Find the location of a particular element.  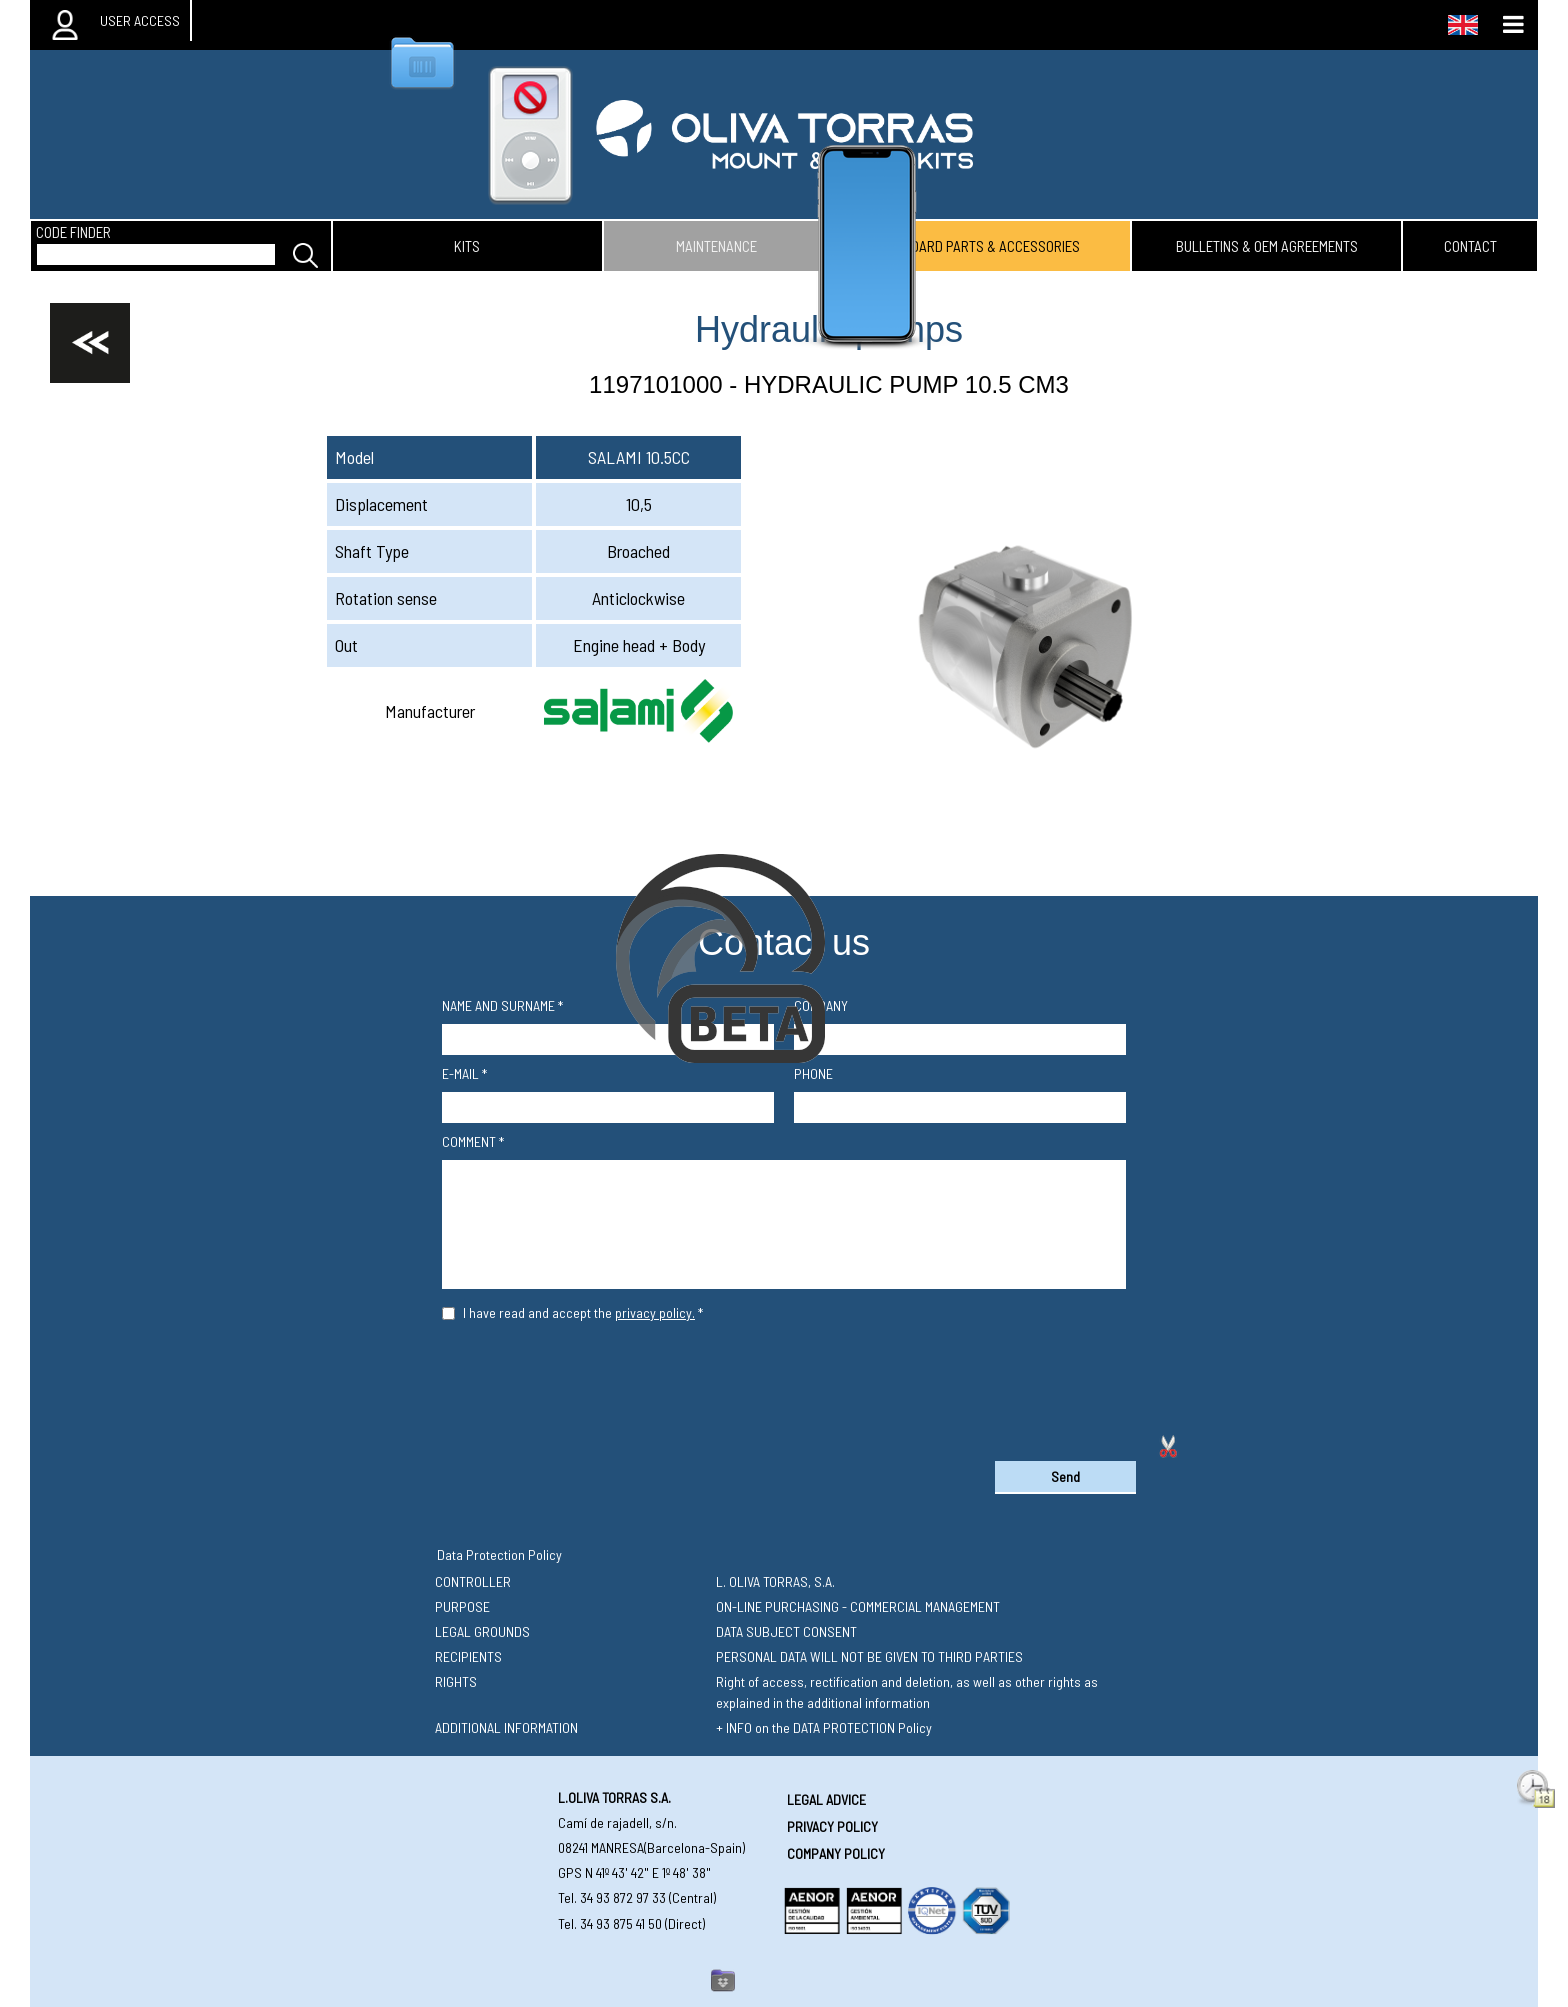

cut selected content to clipboard is located at coordinates (1168, 1446).